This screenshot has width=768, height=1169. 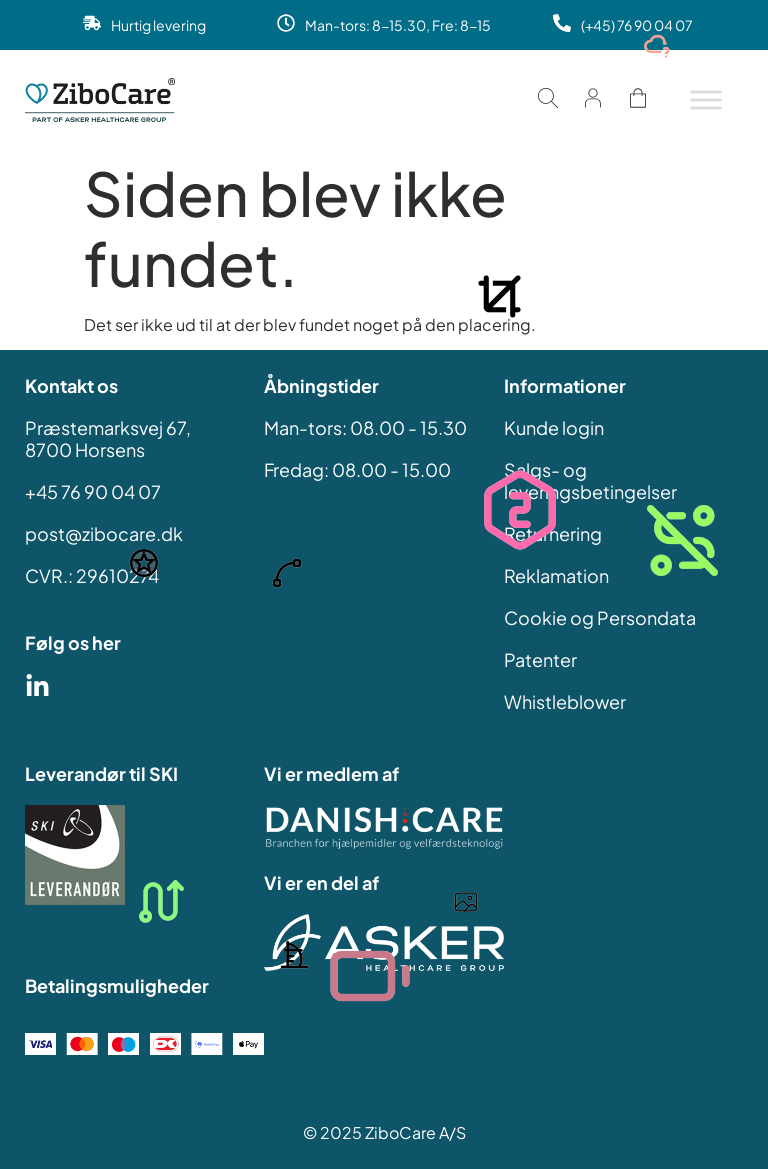 I want to click on indicates current battery level, so click(x=370, y=976).